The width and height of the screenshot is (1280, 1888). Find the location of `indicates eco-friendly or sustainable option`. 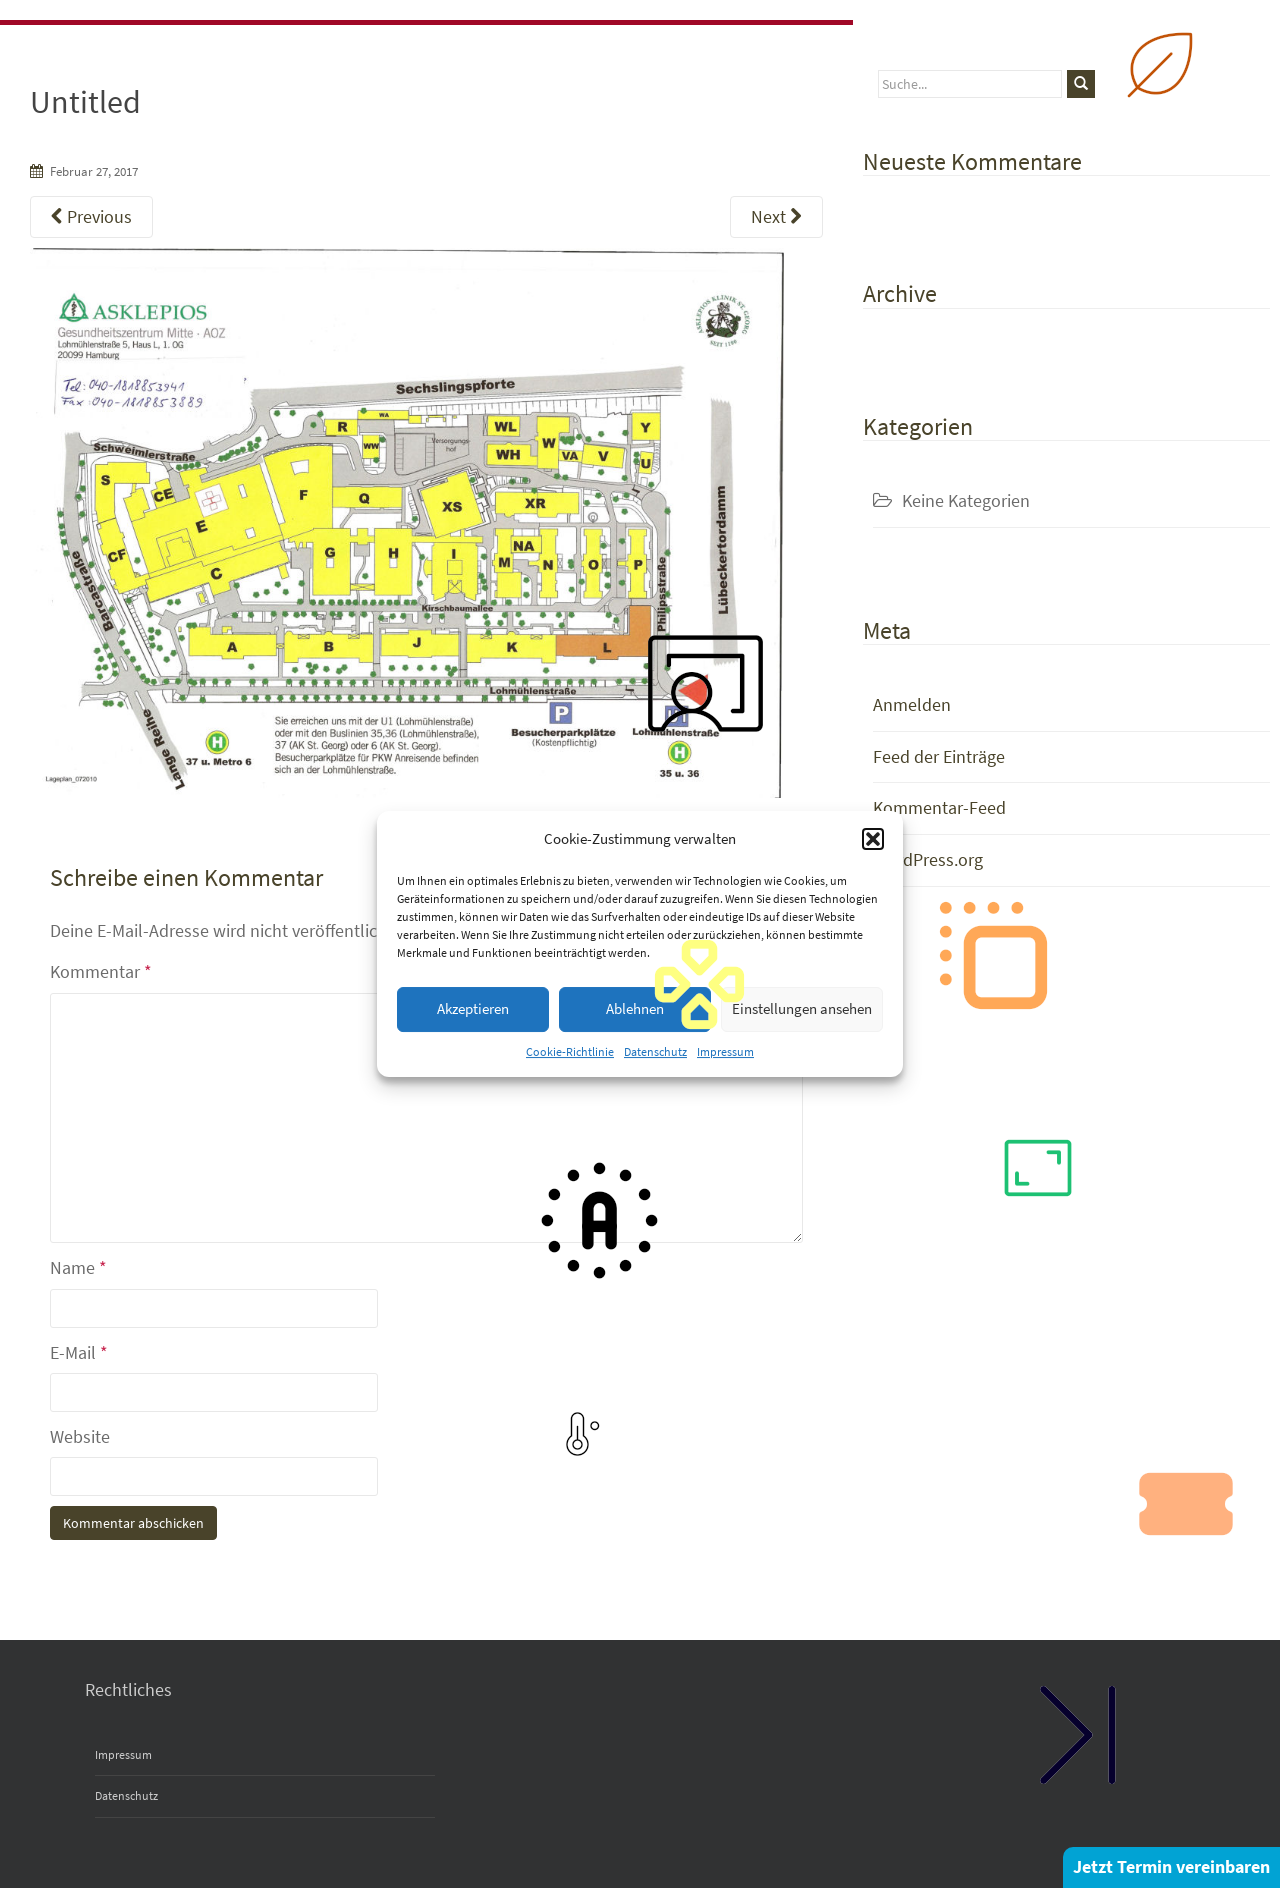

indicates eco-friendly or sustainable option is located at coordinates (1160, 65).